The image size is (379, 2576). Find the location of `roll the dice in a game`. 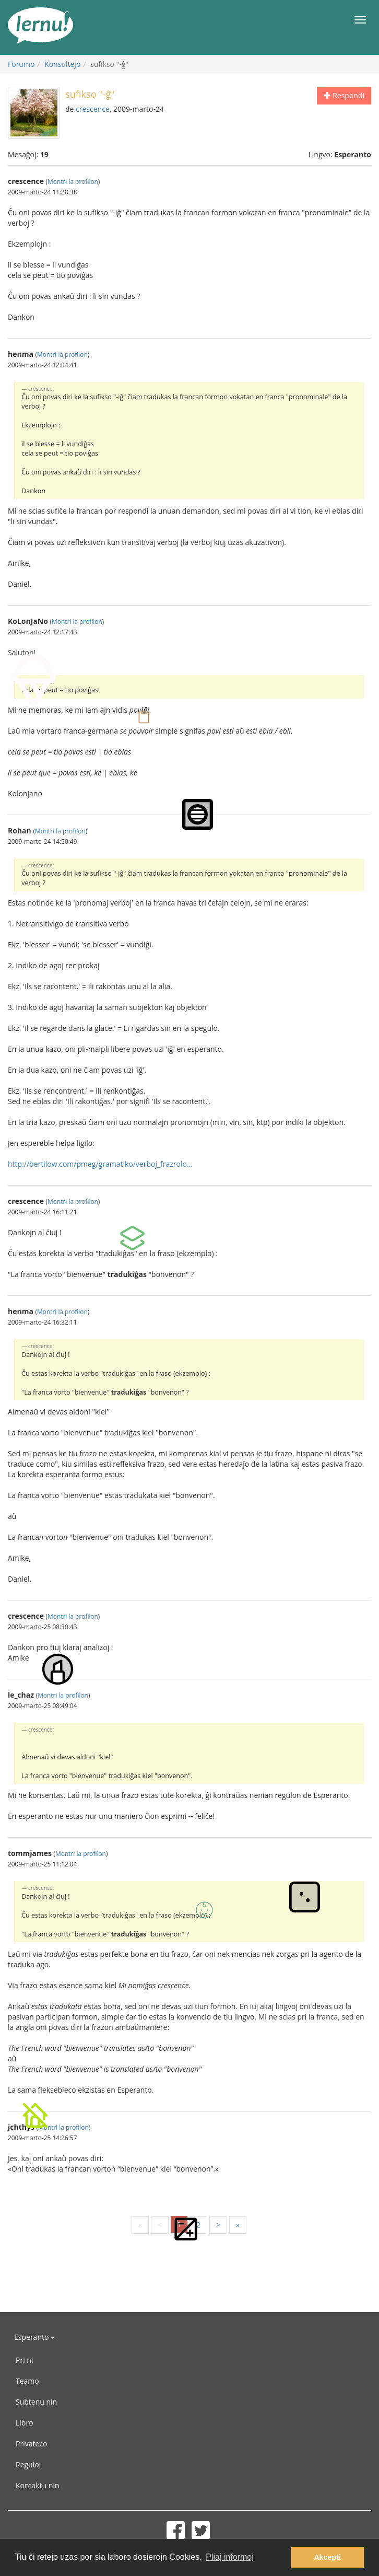

roll the dice in a game is located at coordinates (304, 1897).